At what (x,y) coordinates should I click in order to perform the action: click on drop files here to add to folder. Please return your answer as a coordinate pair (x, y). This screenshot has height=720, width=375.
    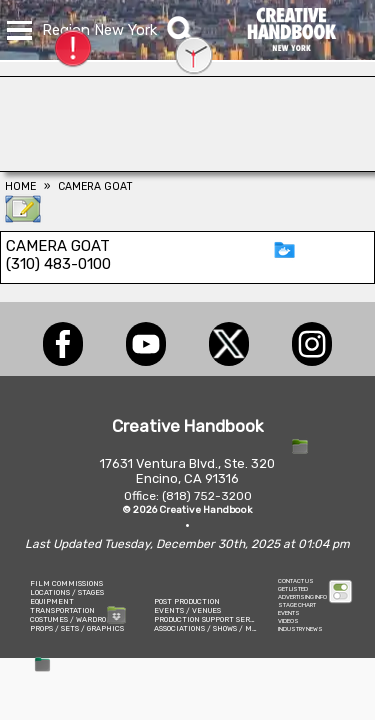
    Looking at the image, I should click on (300, 446).